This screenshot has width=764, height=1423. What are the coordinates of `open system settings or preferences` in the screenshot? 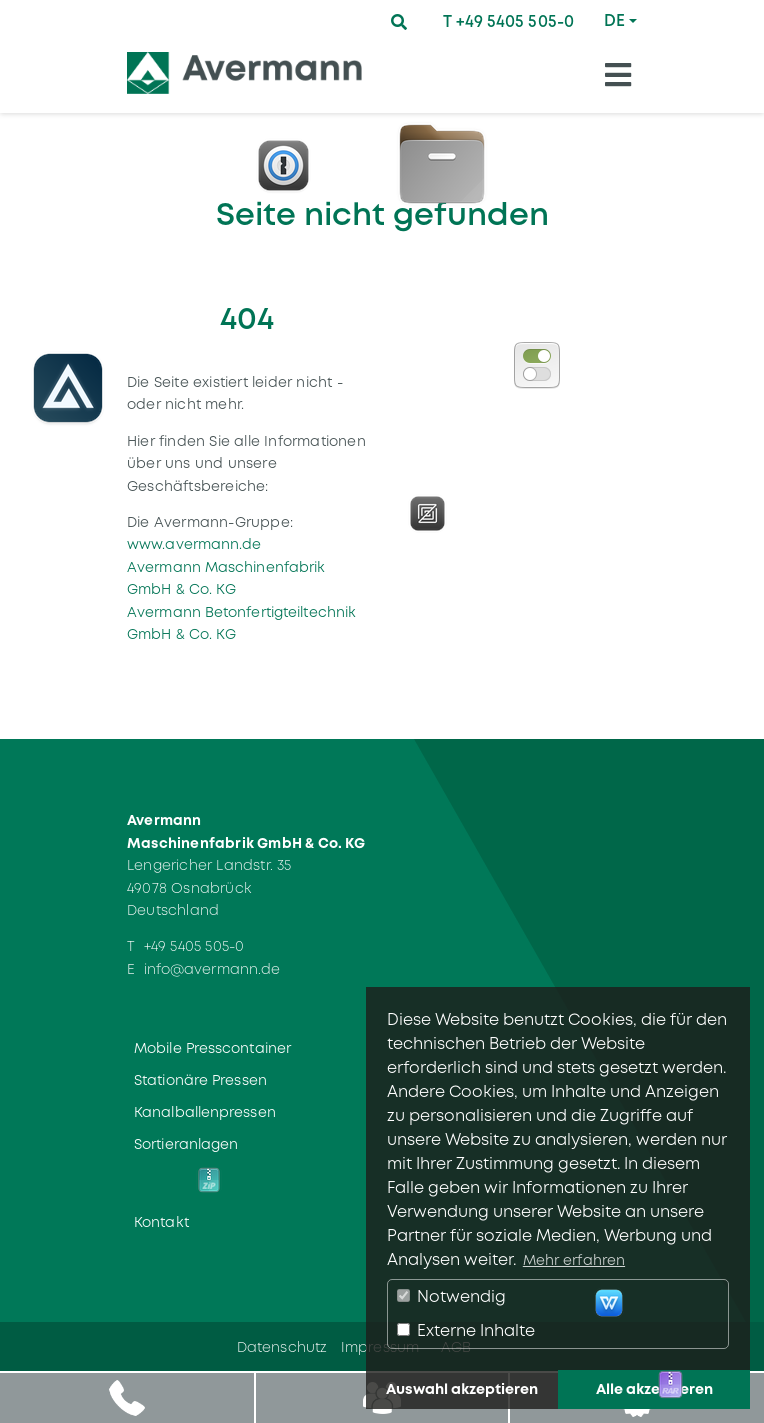 It's located at (537, 365).